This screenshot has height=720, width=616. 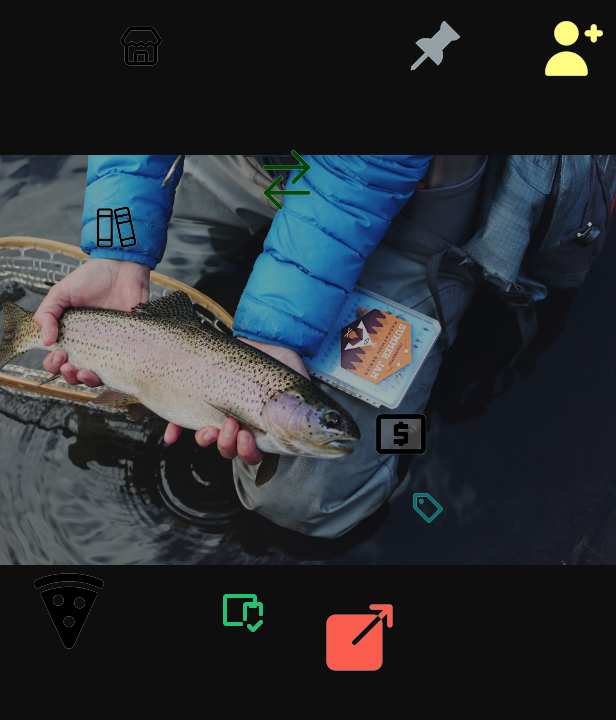 I want to click on browse or open the store, so click(x=141, y=47).